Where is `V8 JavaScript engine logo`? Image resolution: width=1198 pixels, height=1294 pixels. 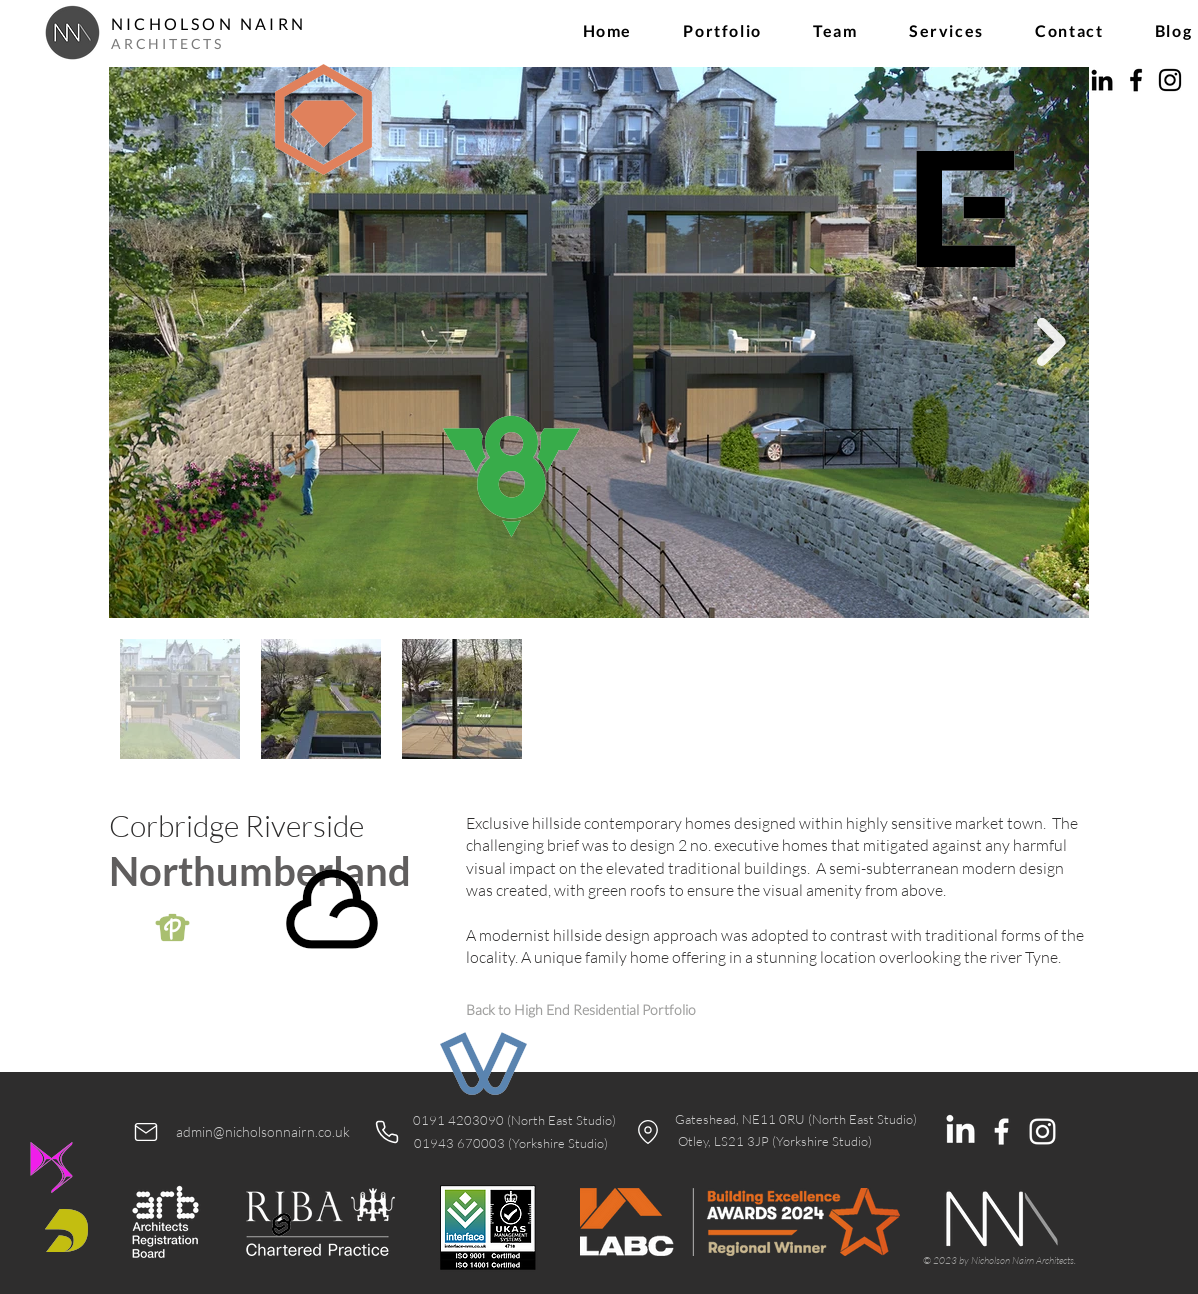 V8 JavaScript engine logo is located at coordinates (511, 476).